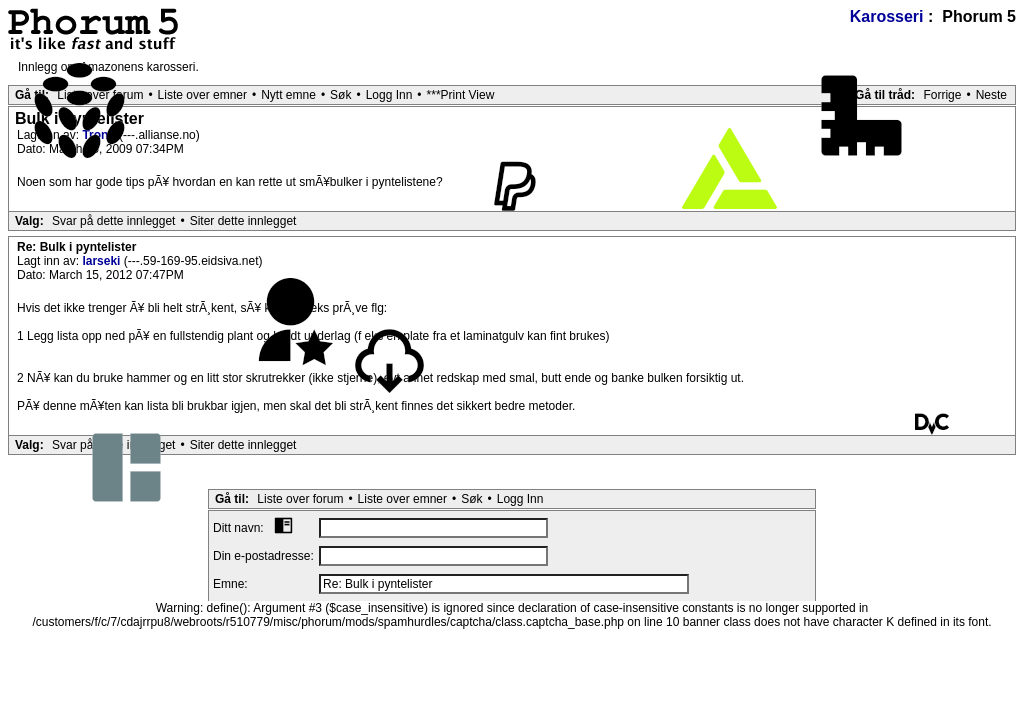 This screenshot has width=1024, height=720. Describe the element at coordinates (729, 168) in the screenshot. I see `Alchemy blockchain development platform logo` at that location.